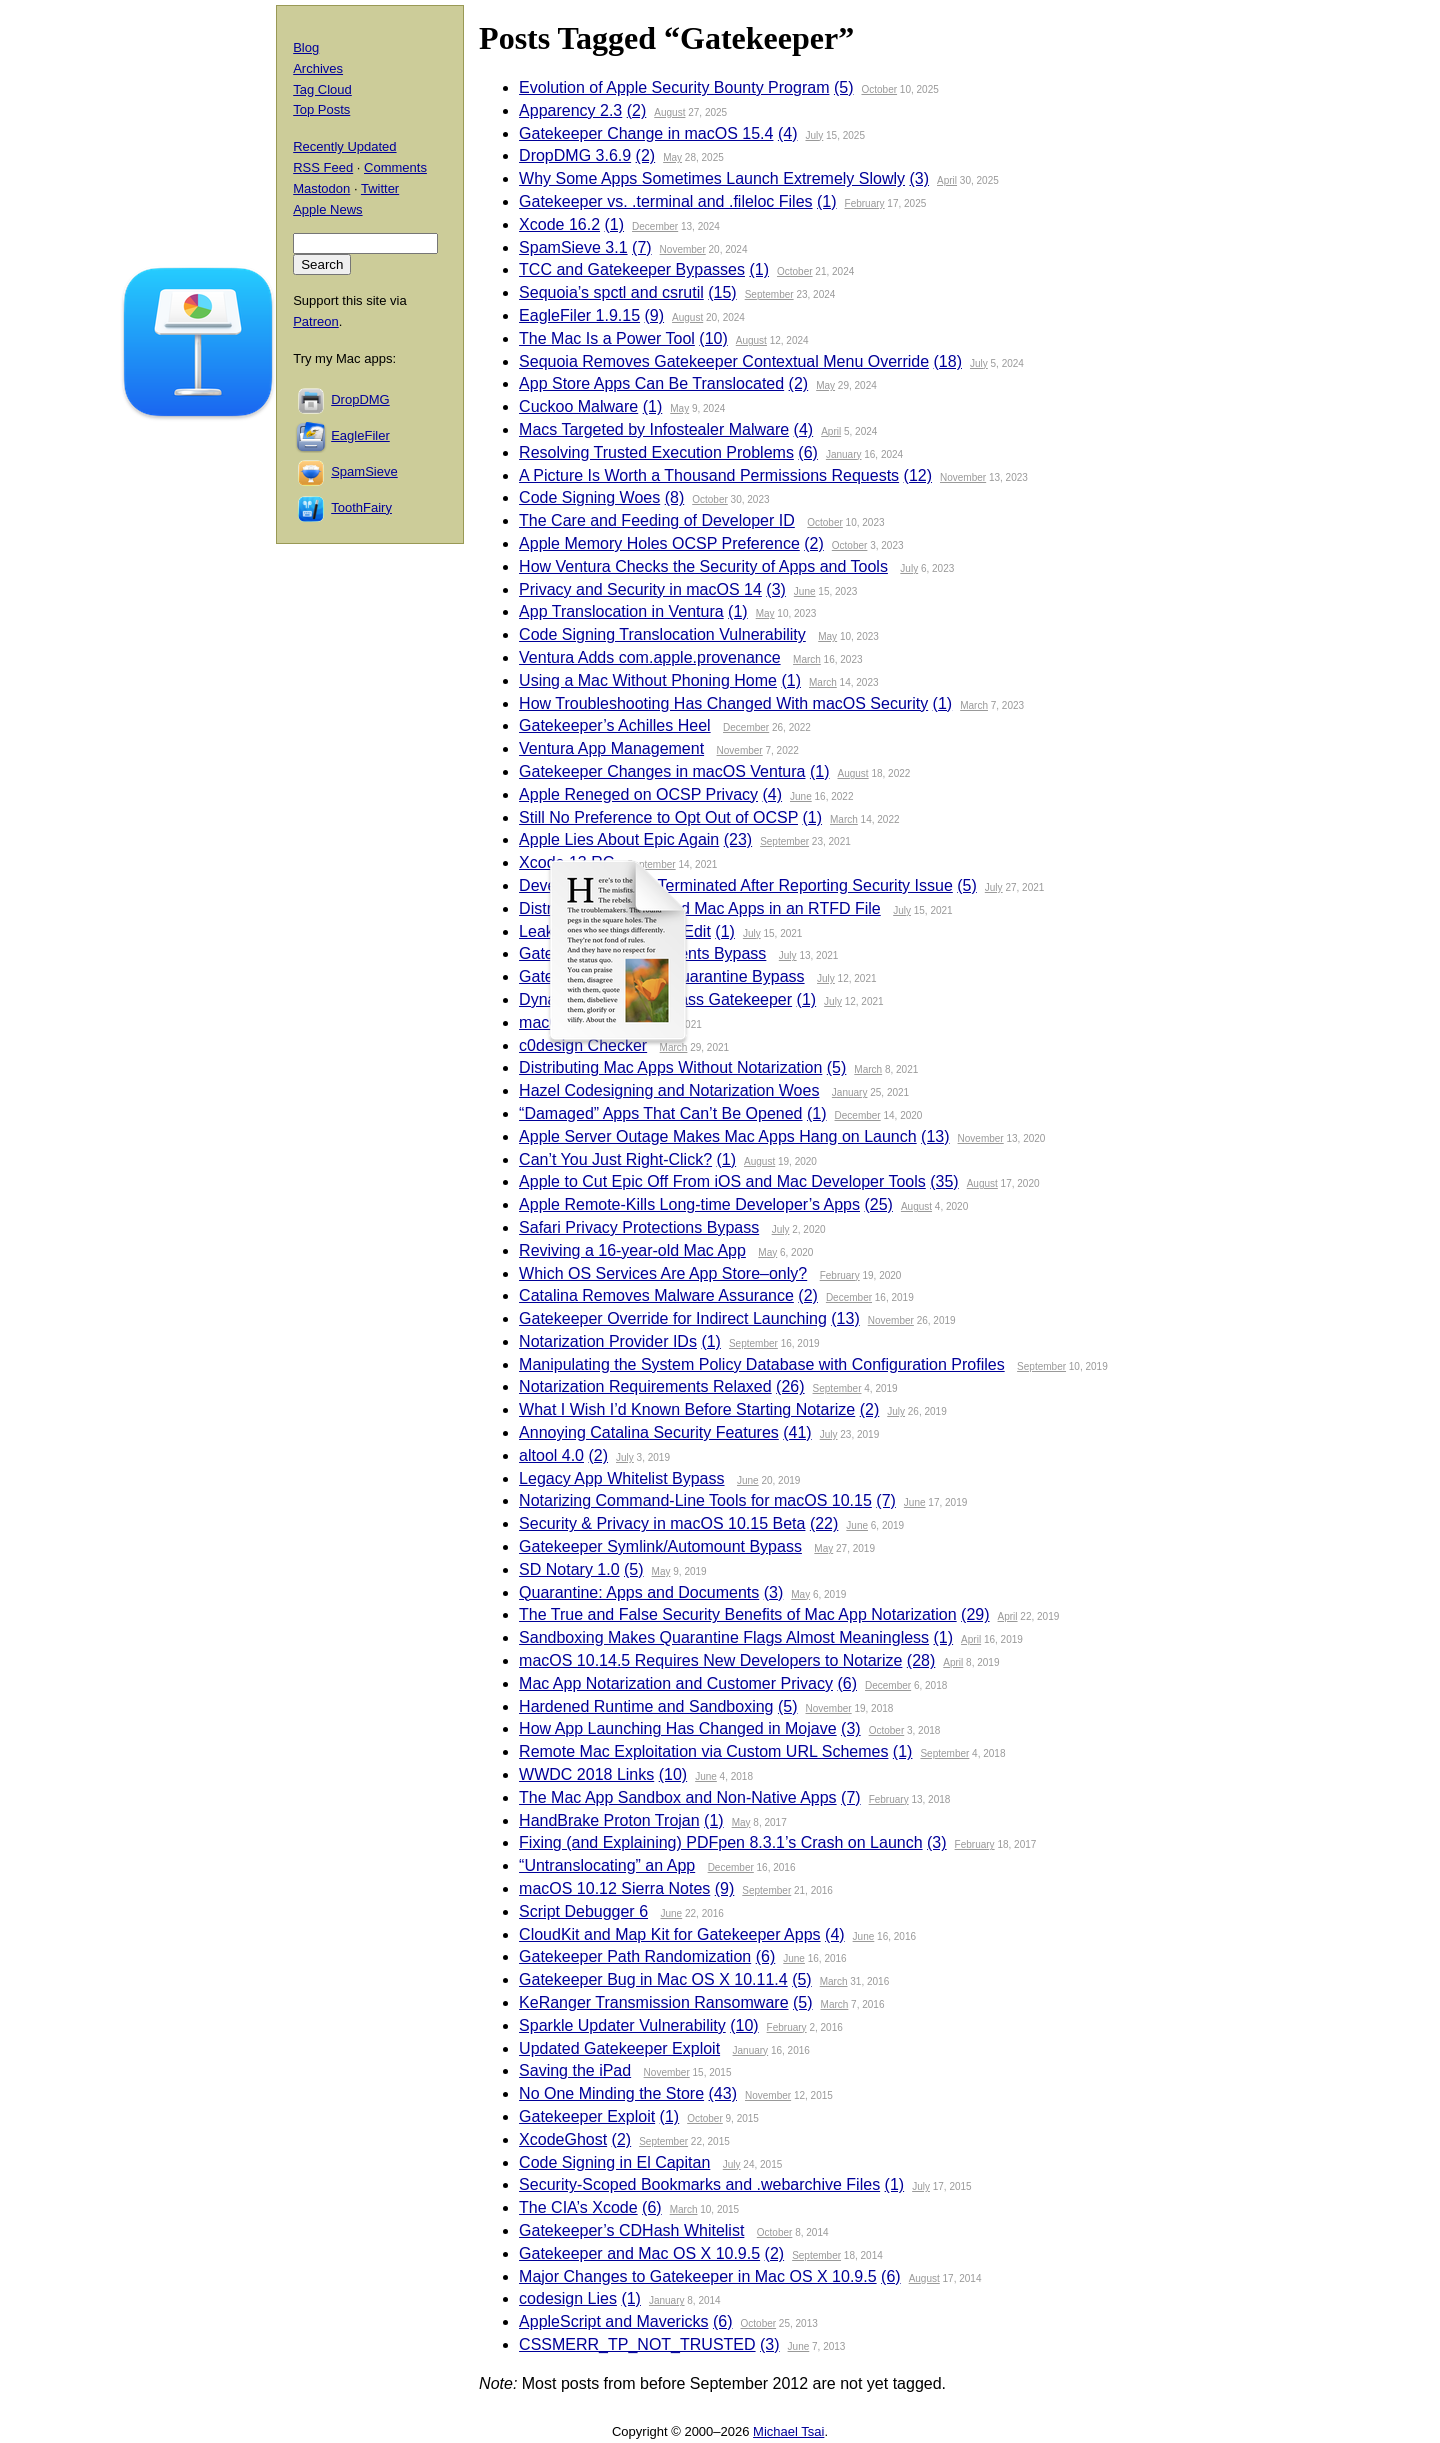 This screenshot has width=1440, height=2443. What do you see at coordinates (618, 950) in the screenshot?
I see `open a document or text file` at bounding box center [618, 950].